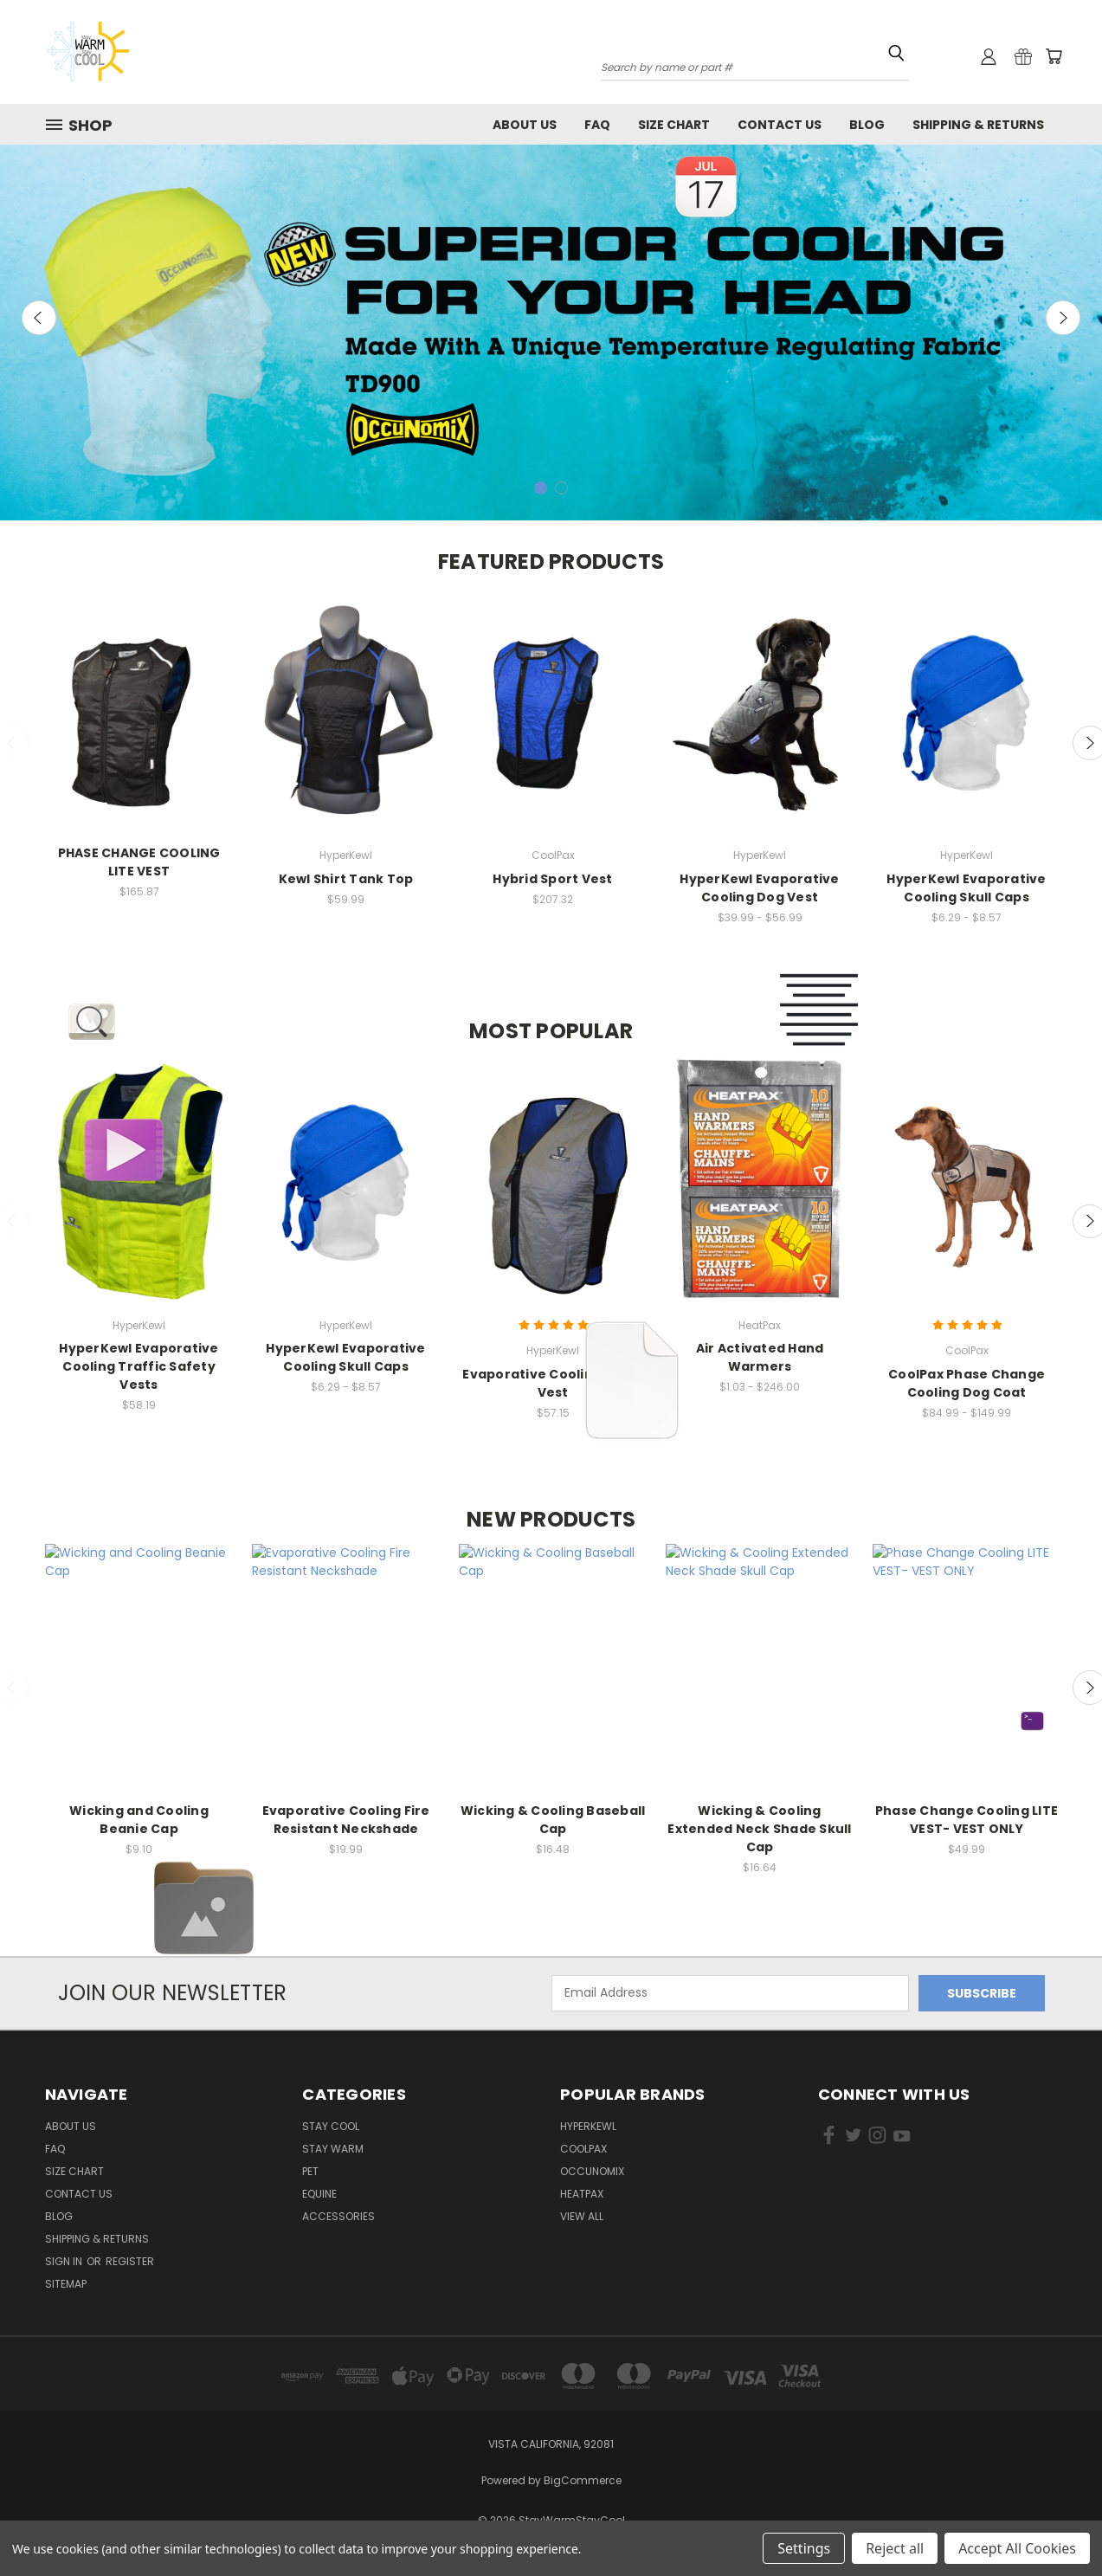  Describe the element at coordinates (632, 1380) in the screenshot. I see `indicates an empty or zero-byte file` at that location.